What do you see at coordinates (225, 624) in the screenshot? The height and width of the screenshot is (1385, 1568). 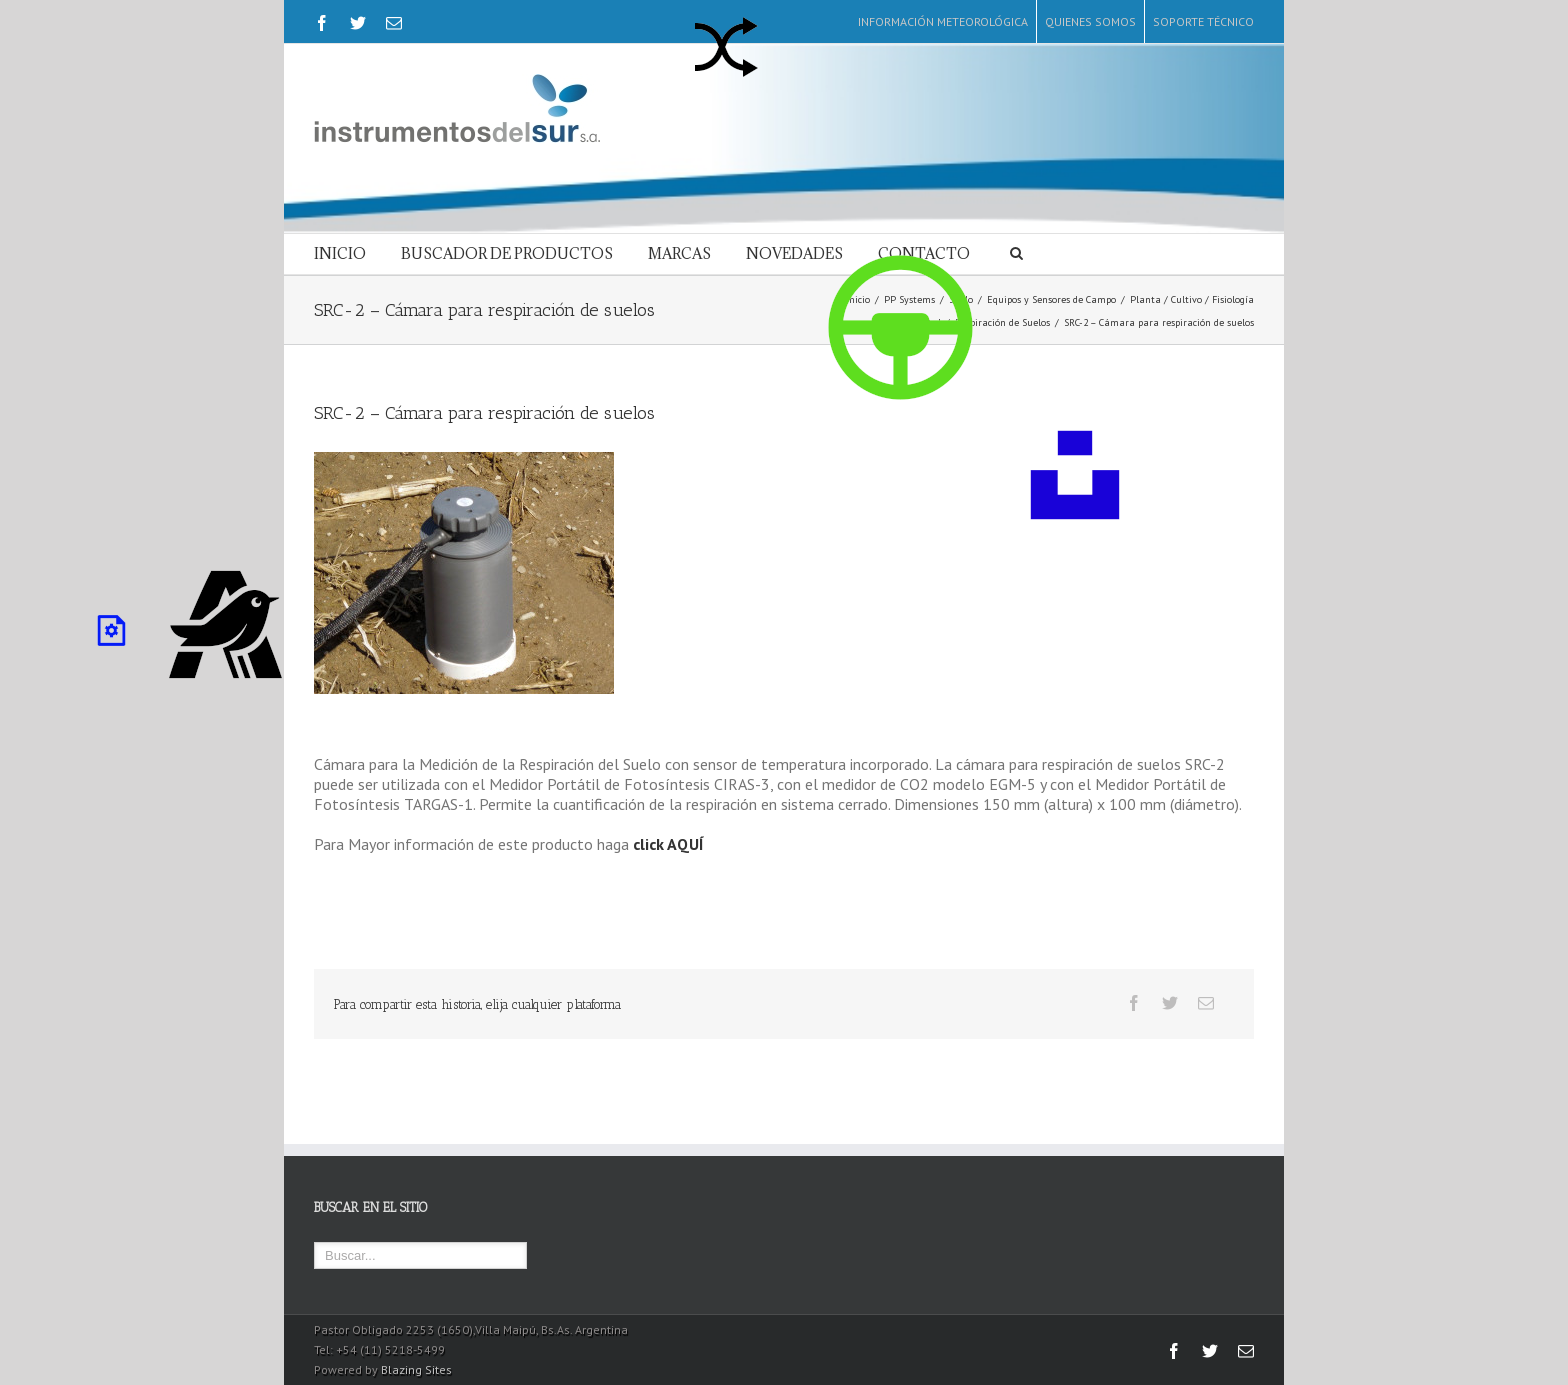 I see `Auchan retail store app or website` at bounding box center [225, 624].